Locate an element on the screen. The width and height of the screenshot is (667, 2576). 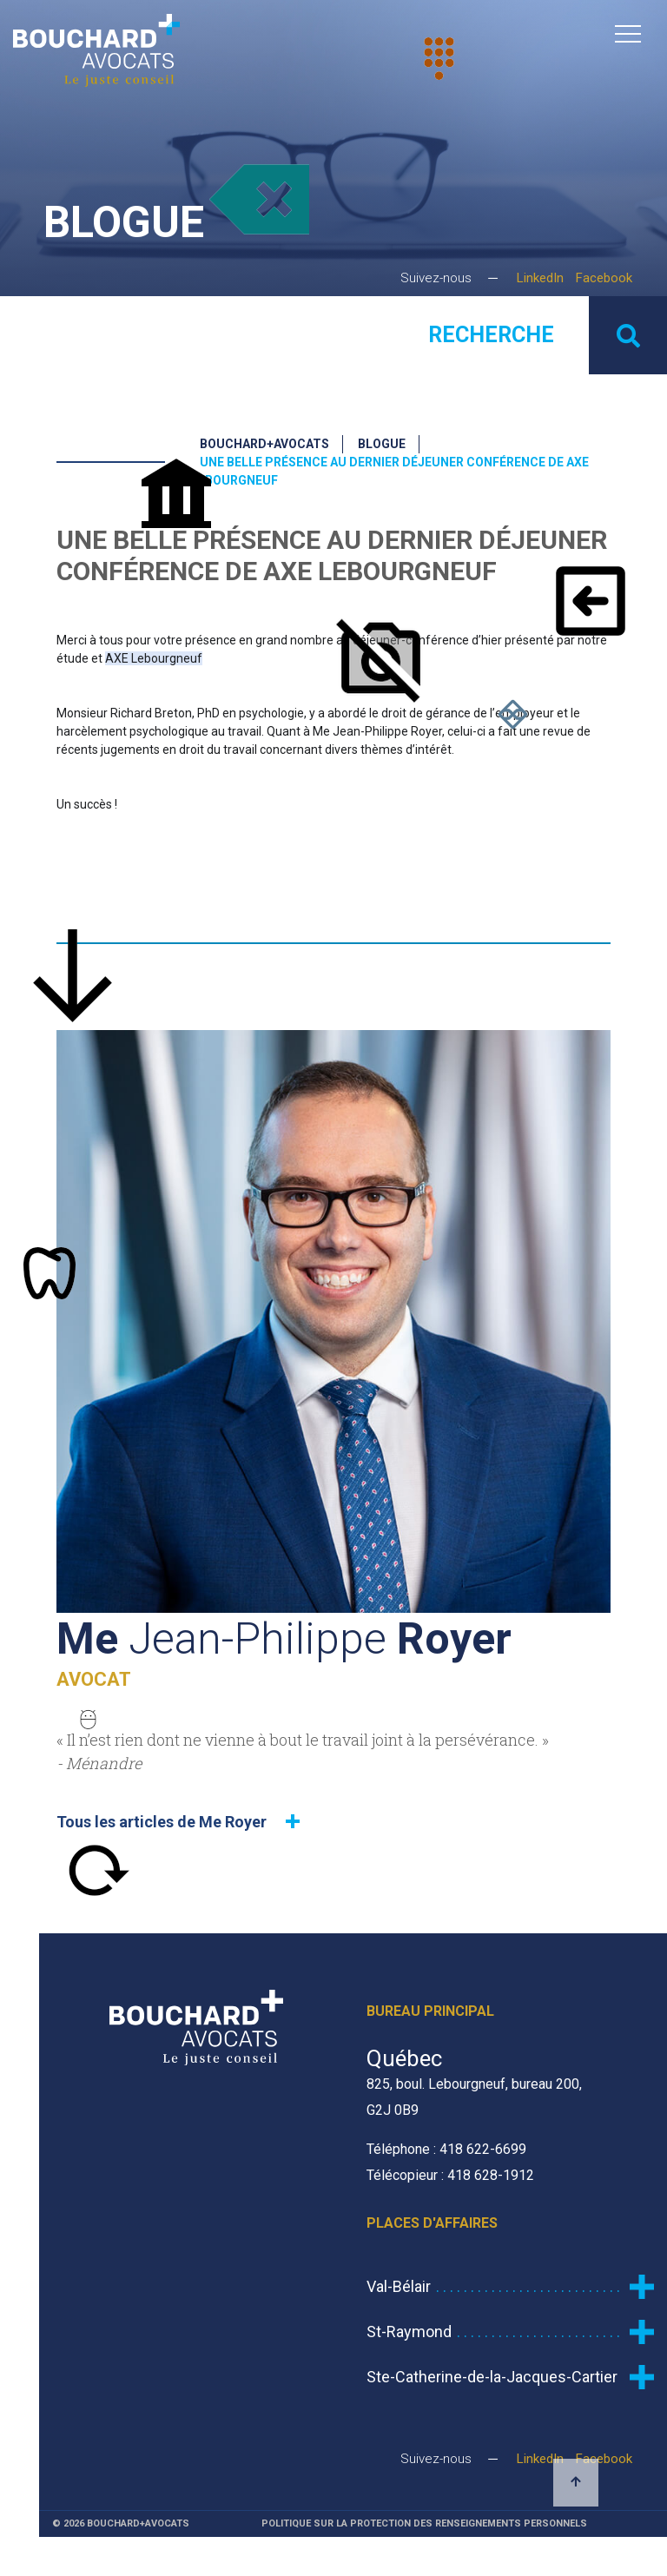
scroll down or view more content is located at coordinates (72, 975).